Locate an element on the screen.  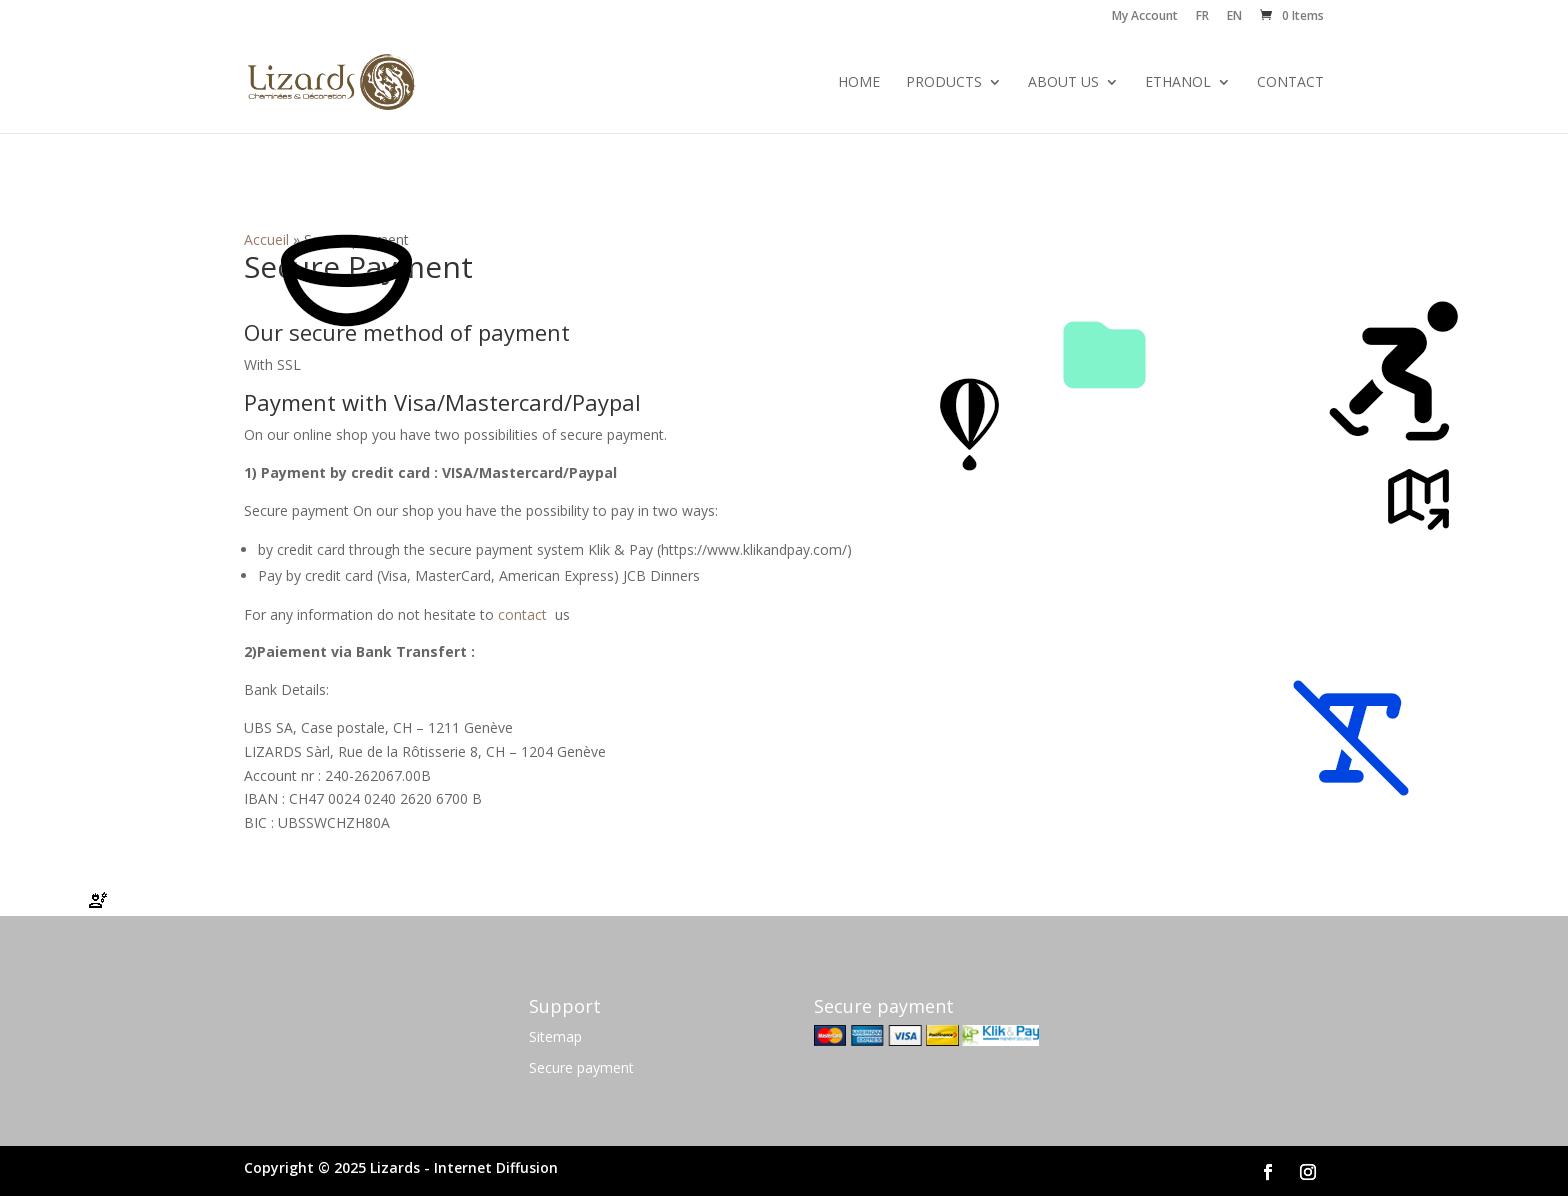
open folder to view contents is located at coordinates (1104, 357).